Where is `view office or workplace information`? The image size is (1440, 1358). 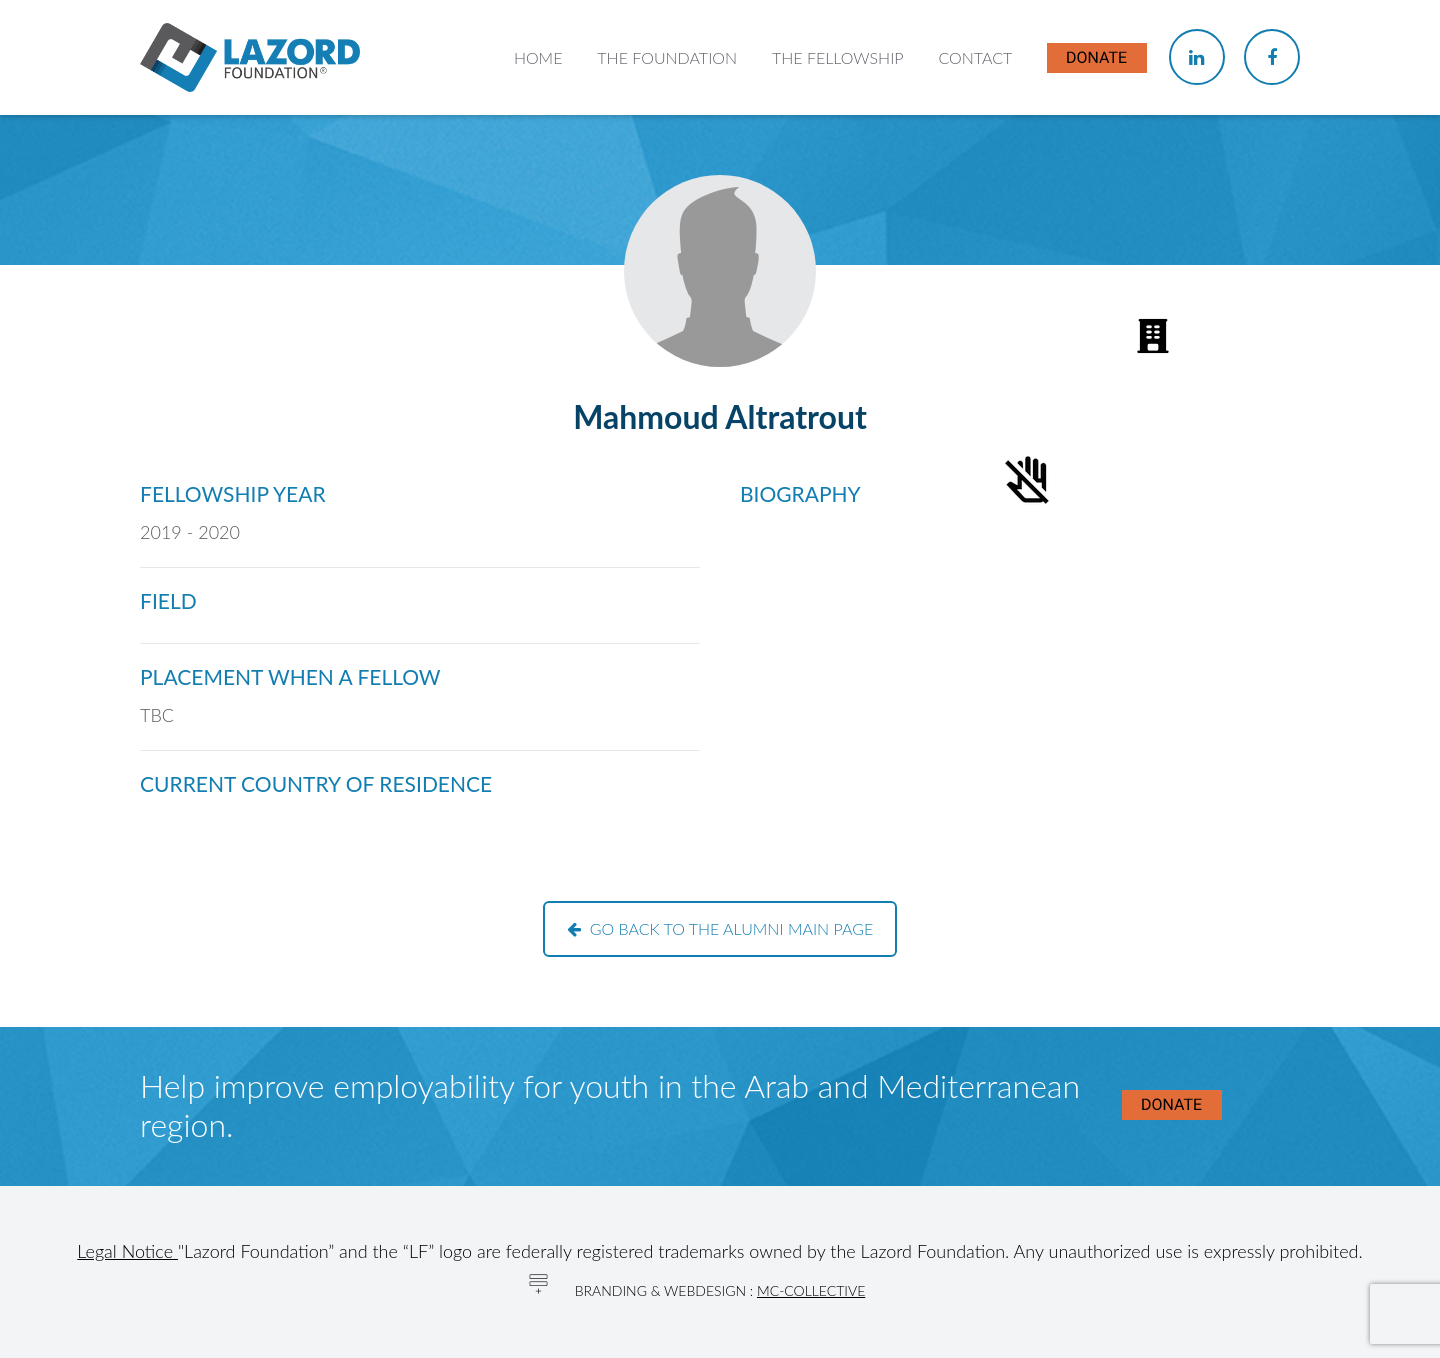
view office or workplace information is located at coordinates (1153, 336).